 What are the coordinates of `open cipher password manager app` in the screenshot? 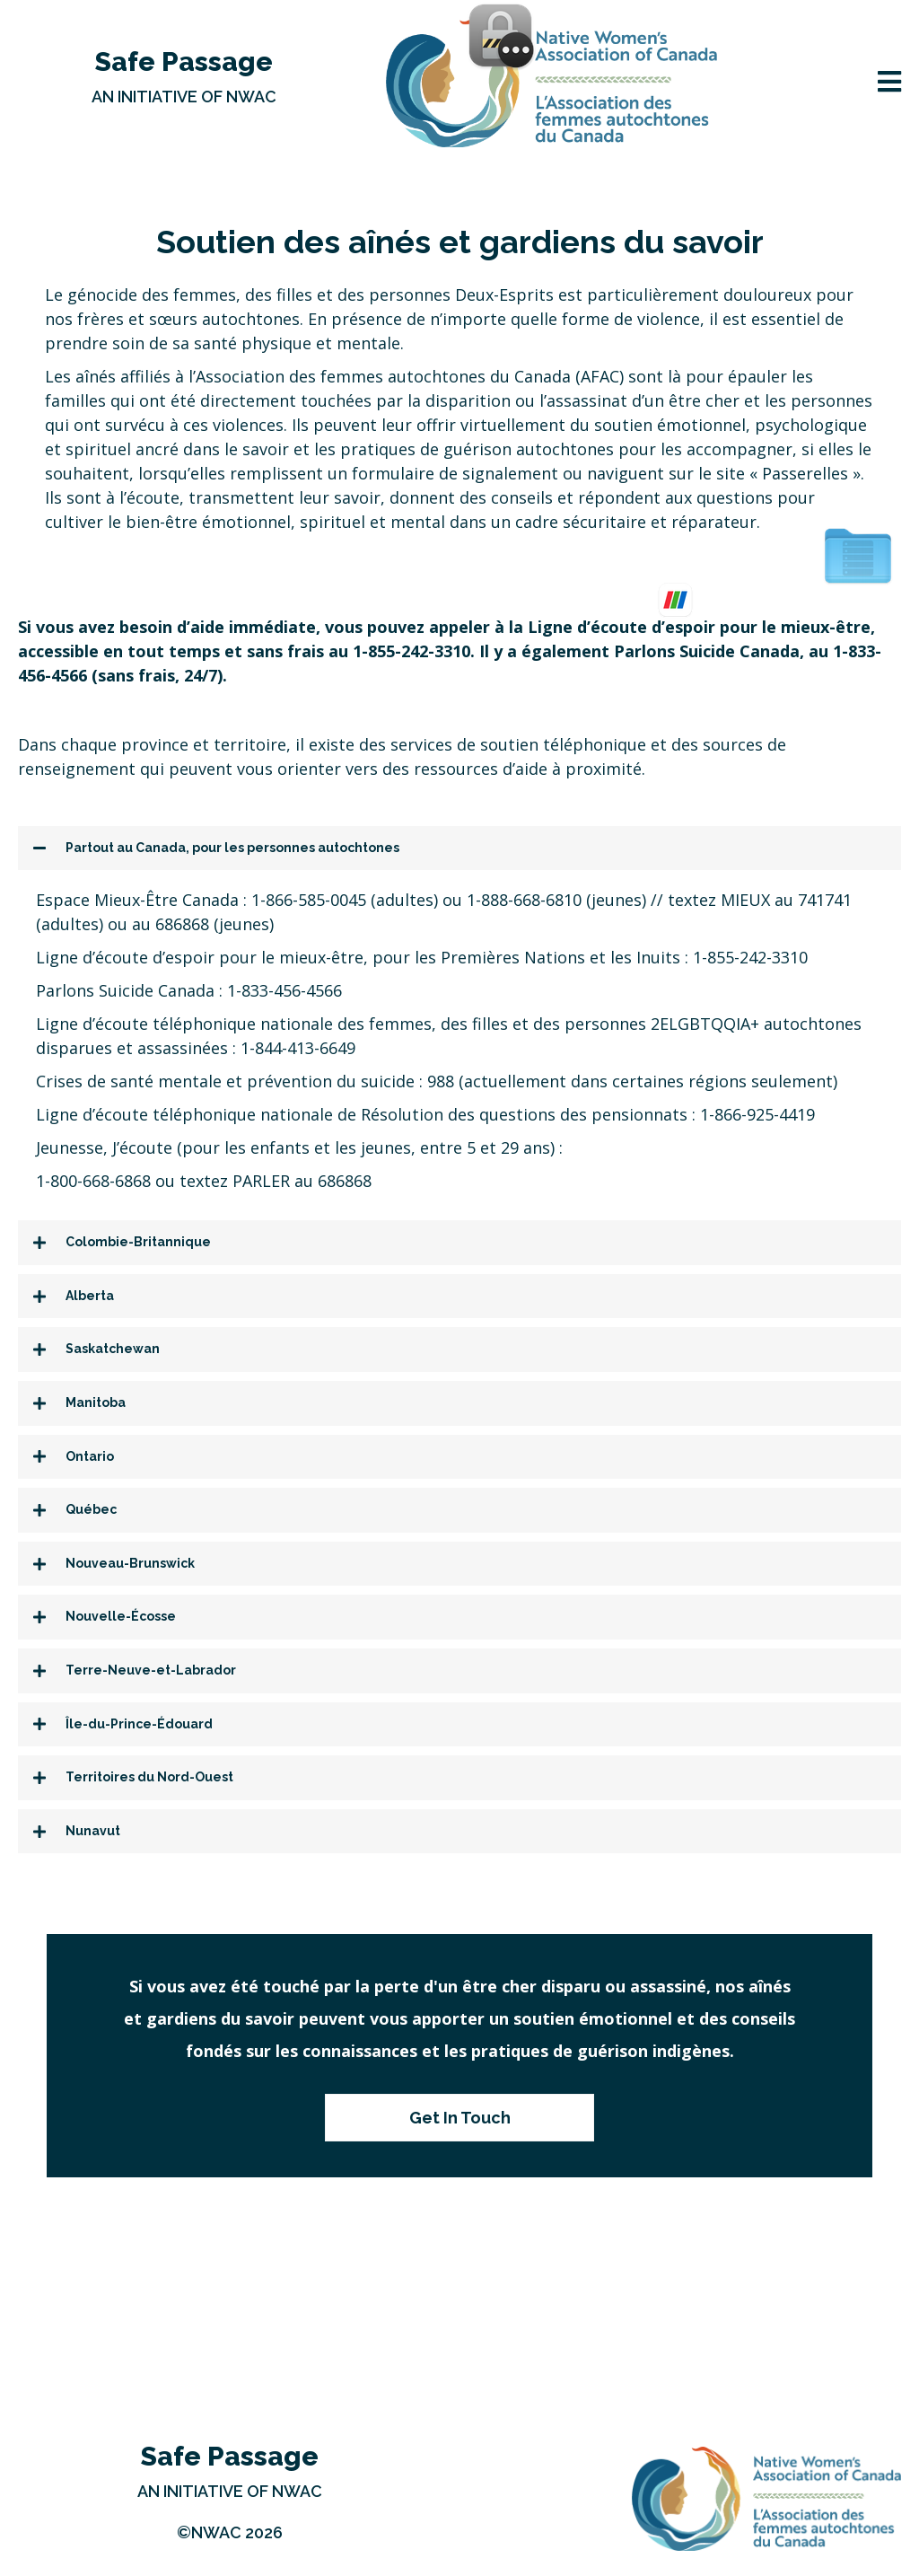 It's located at (500, 35).